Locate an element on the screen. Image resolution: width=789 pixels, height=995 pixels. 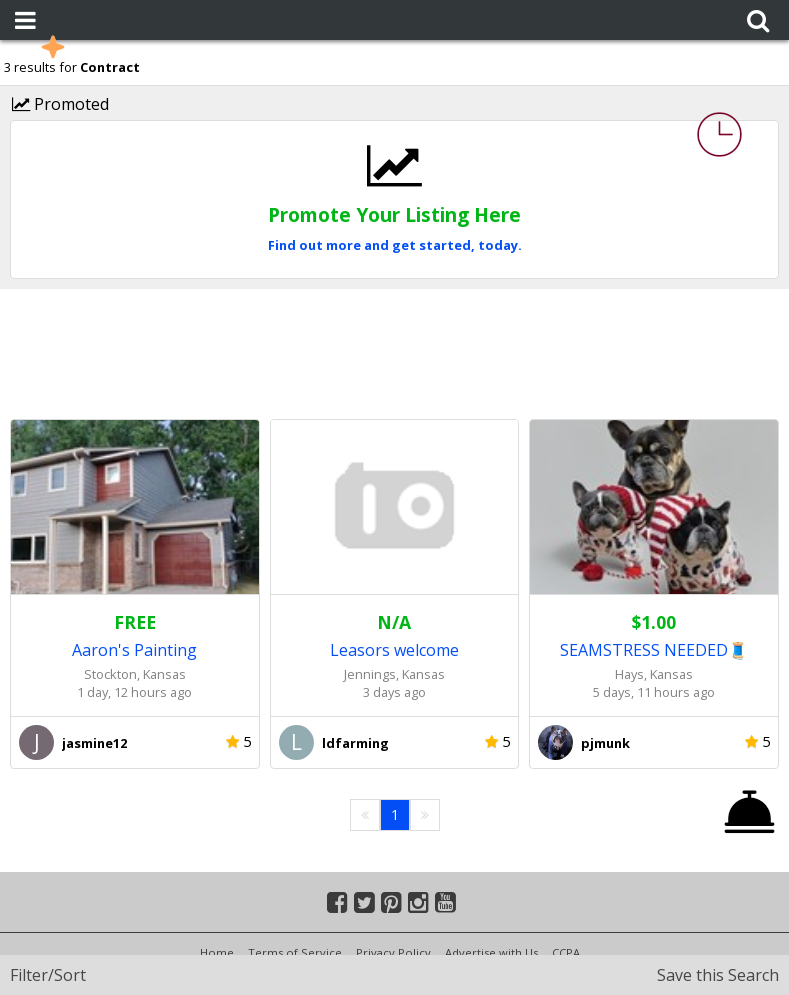
indicates a special or featured item is located at coordinates (53, 47).